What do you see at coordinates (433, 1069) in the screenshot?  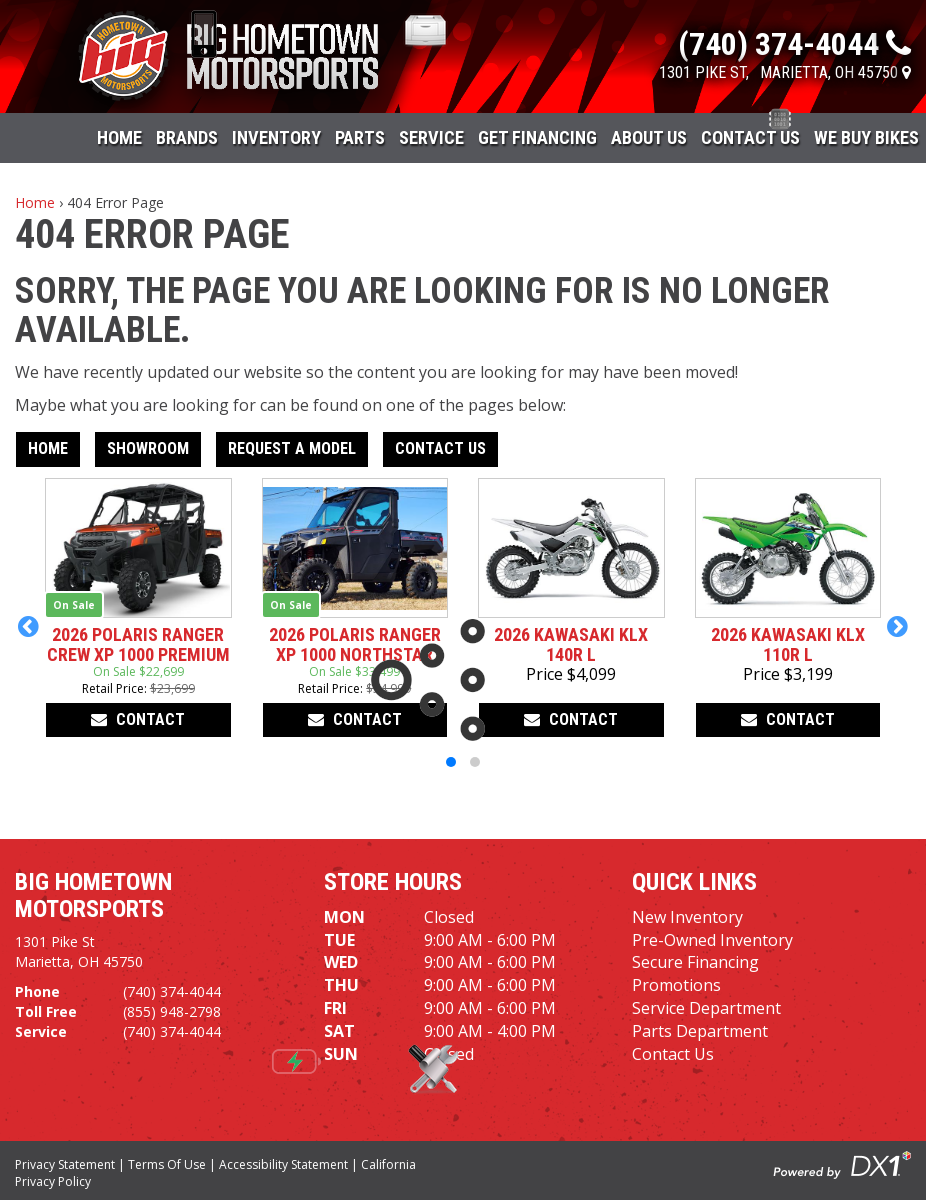 I see `open applescript utility for automation settings` at bounding box center [433, 1069].